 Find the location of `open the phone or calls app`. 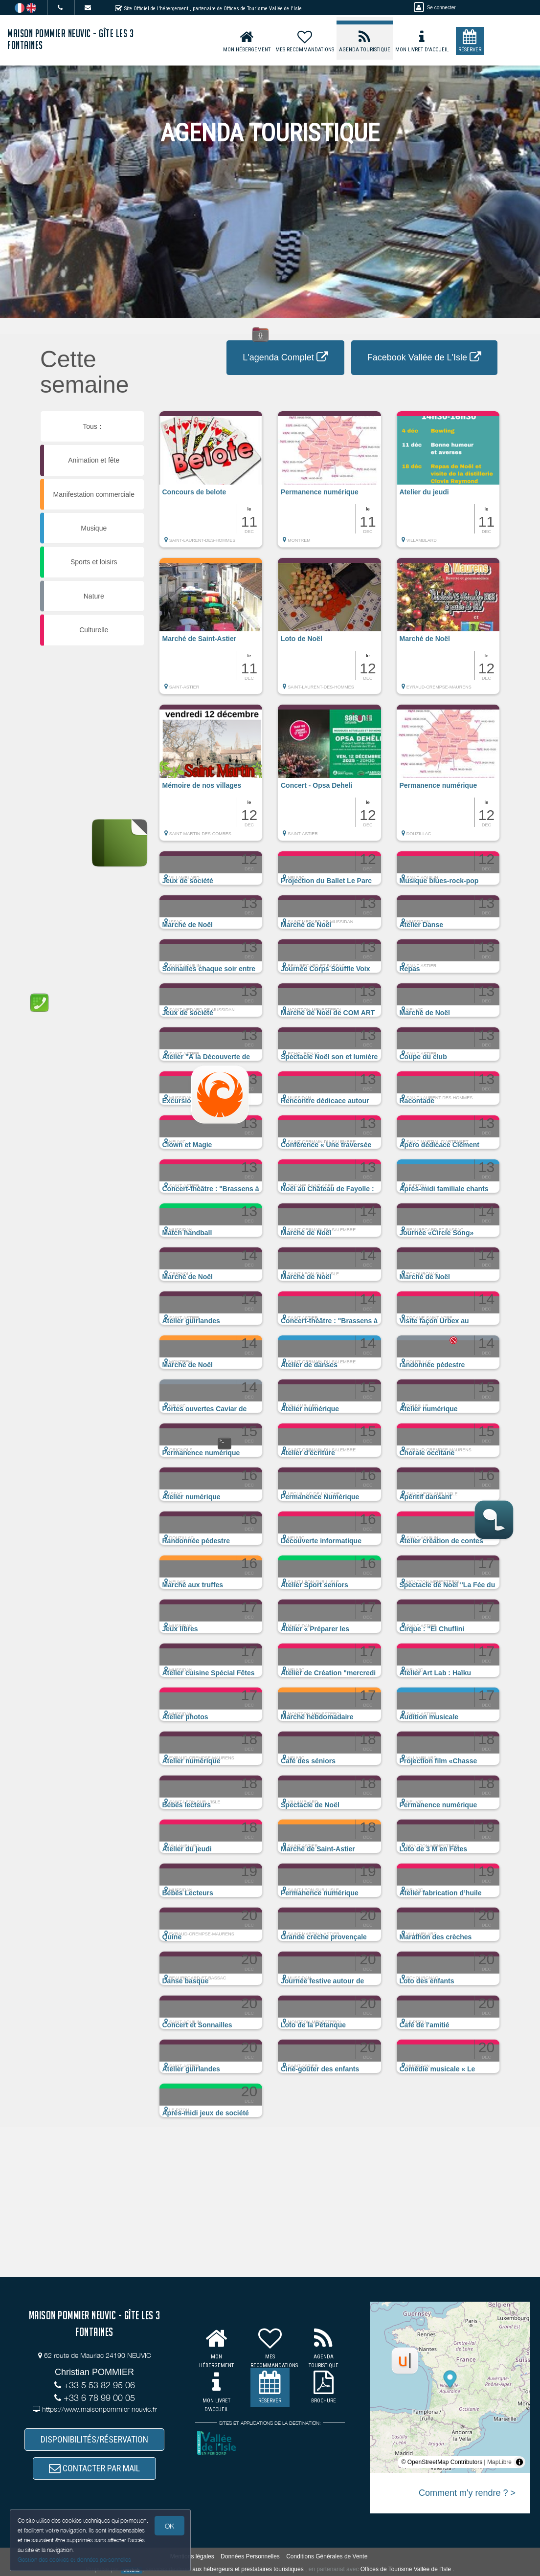

open the phone or calls app is located at coordinates (39, 1002).